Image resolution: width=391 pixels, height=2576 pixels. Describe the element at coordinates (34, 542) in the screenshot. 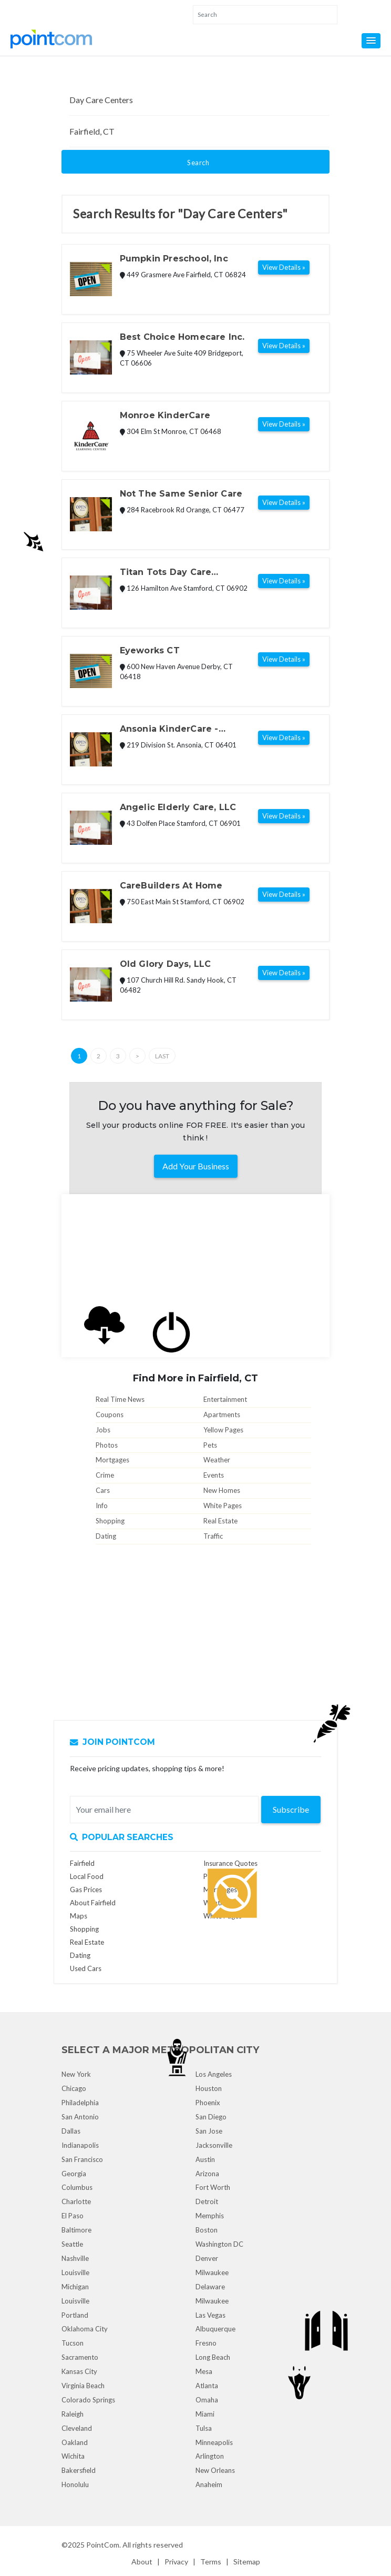

I see `launch projectile weapon in game` at that location.